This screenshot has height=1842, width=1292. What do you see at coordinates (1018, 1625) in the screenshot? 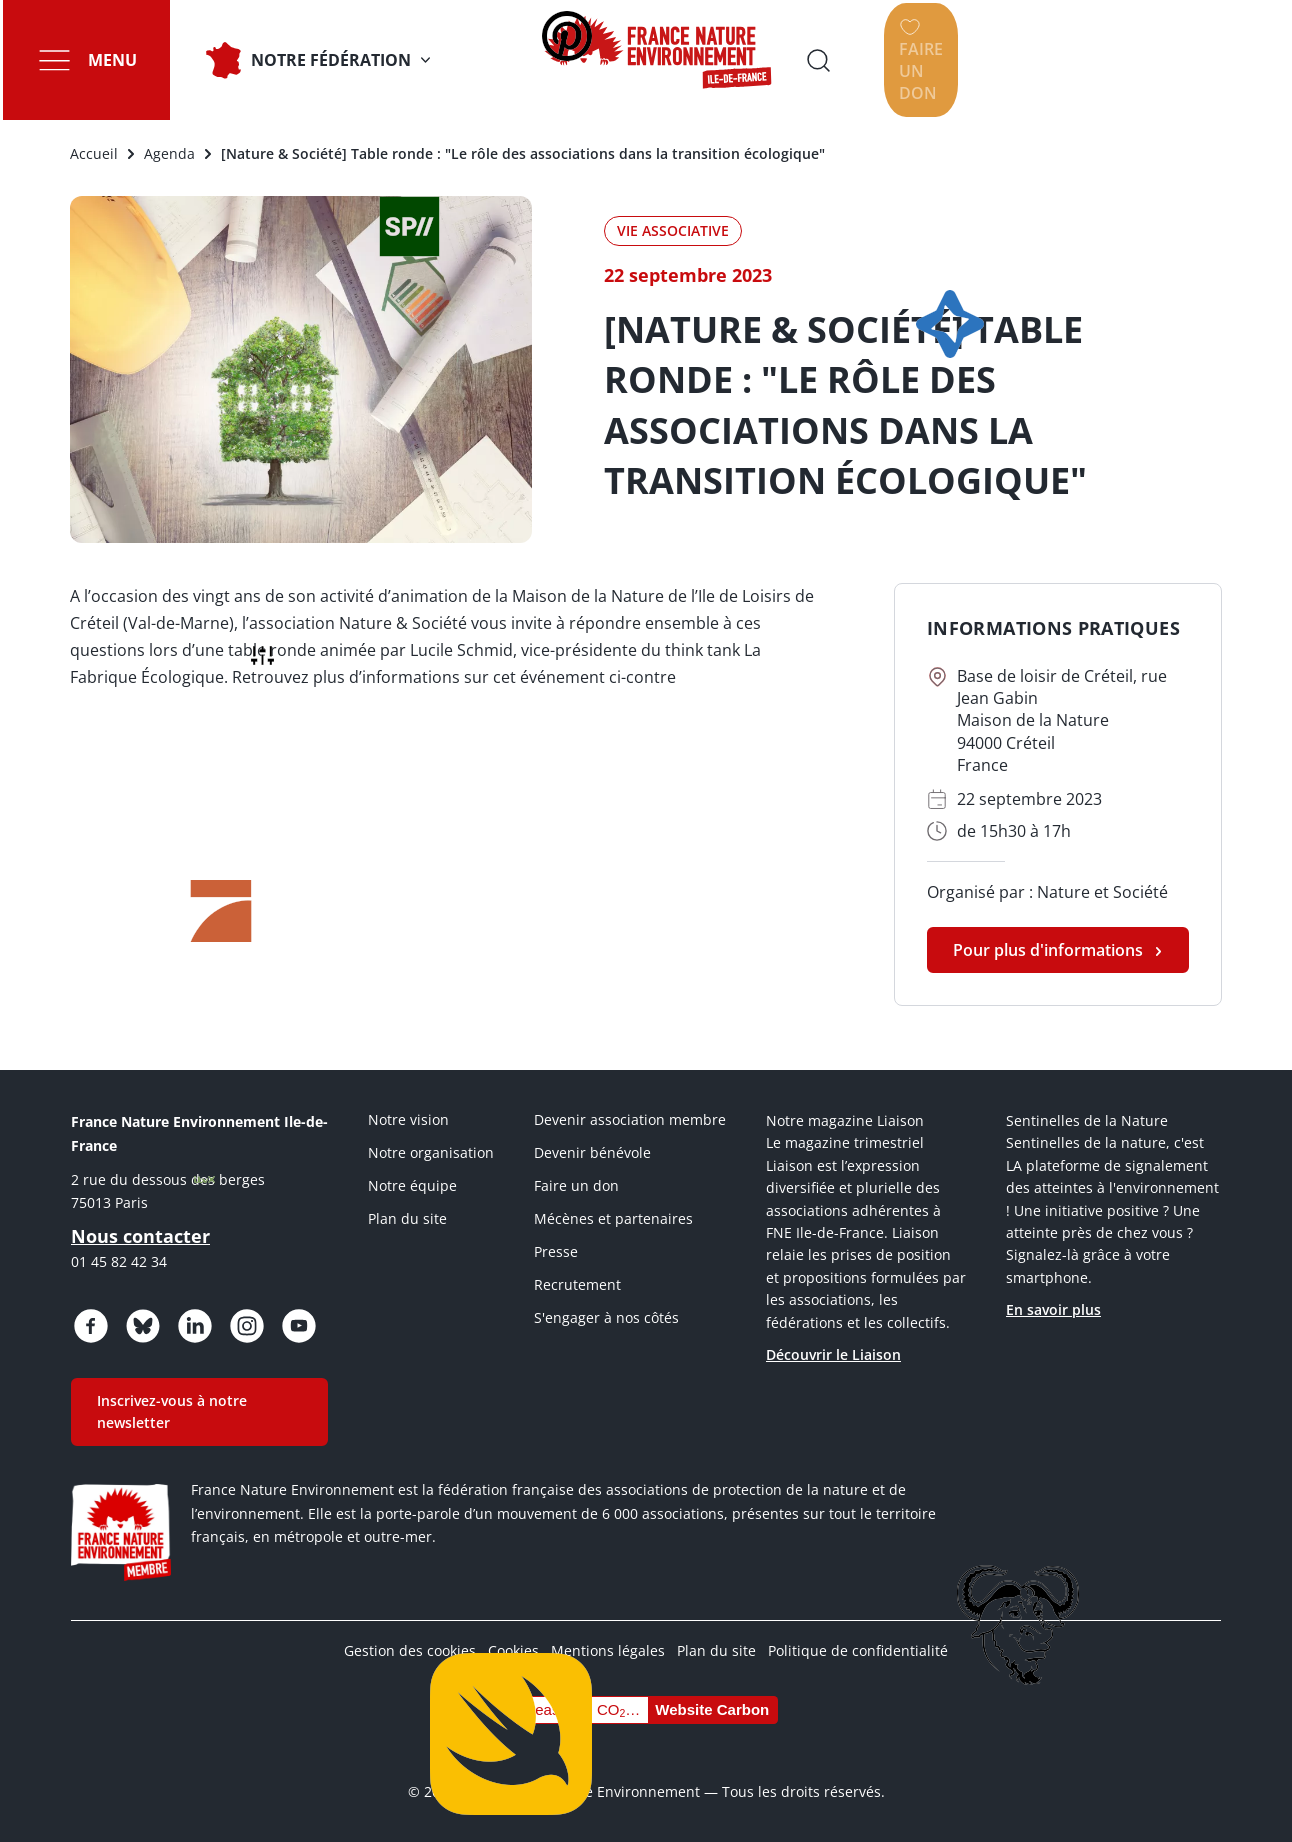
I see `gnu project logo` at bounding box center [1018, 1625].